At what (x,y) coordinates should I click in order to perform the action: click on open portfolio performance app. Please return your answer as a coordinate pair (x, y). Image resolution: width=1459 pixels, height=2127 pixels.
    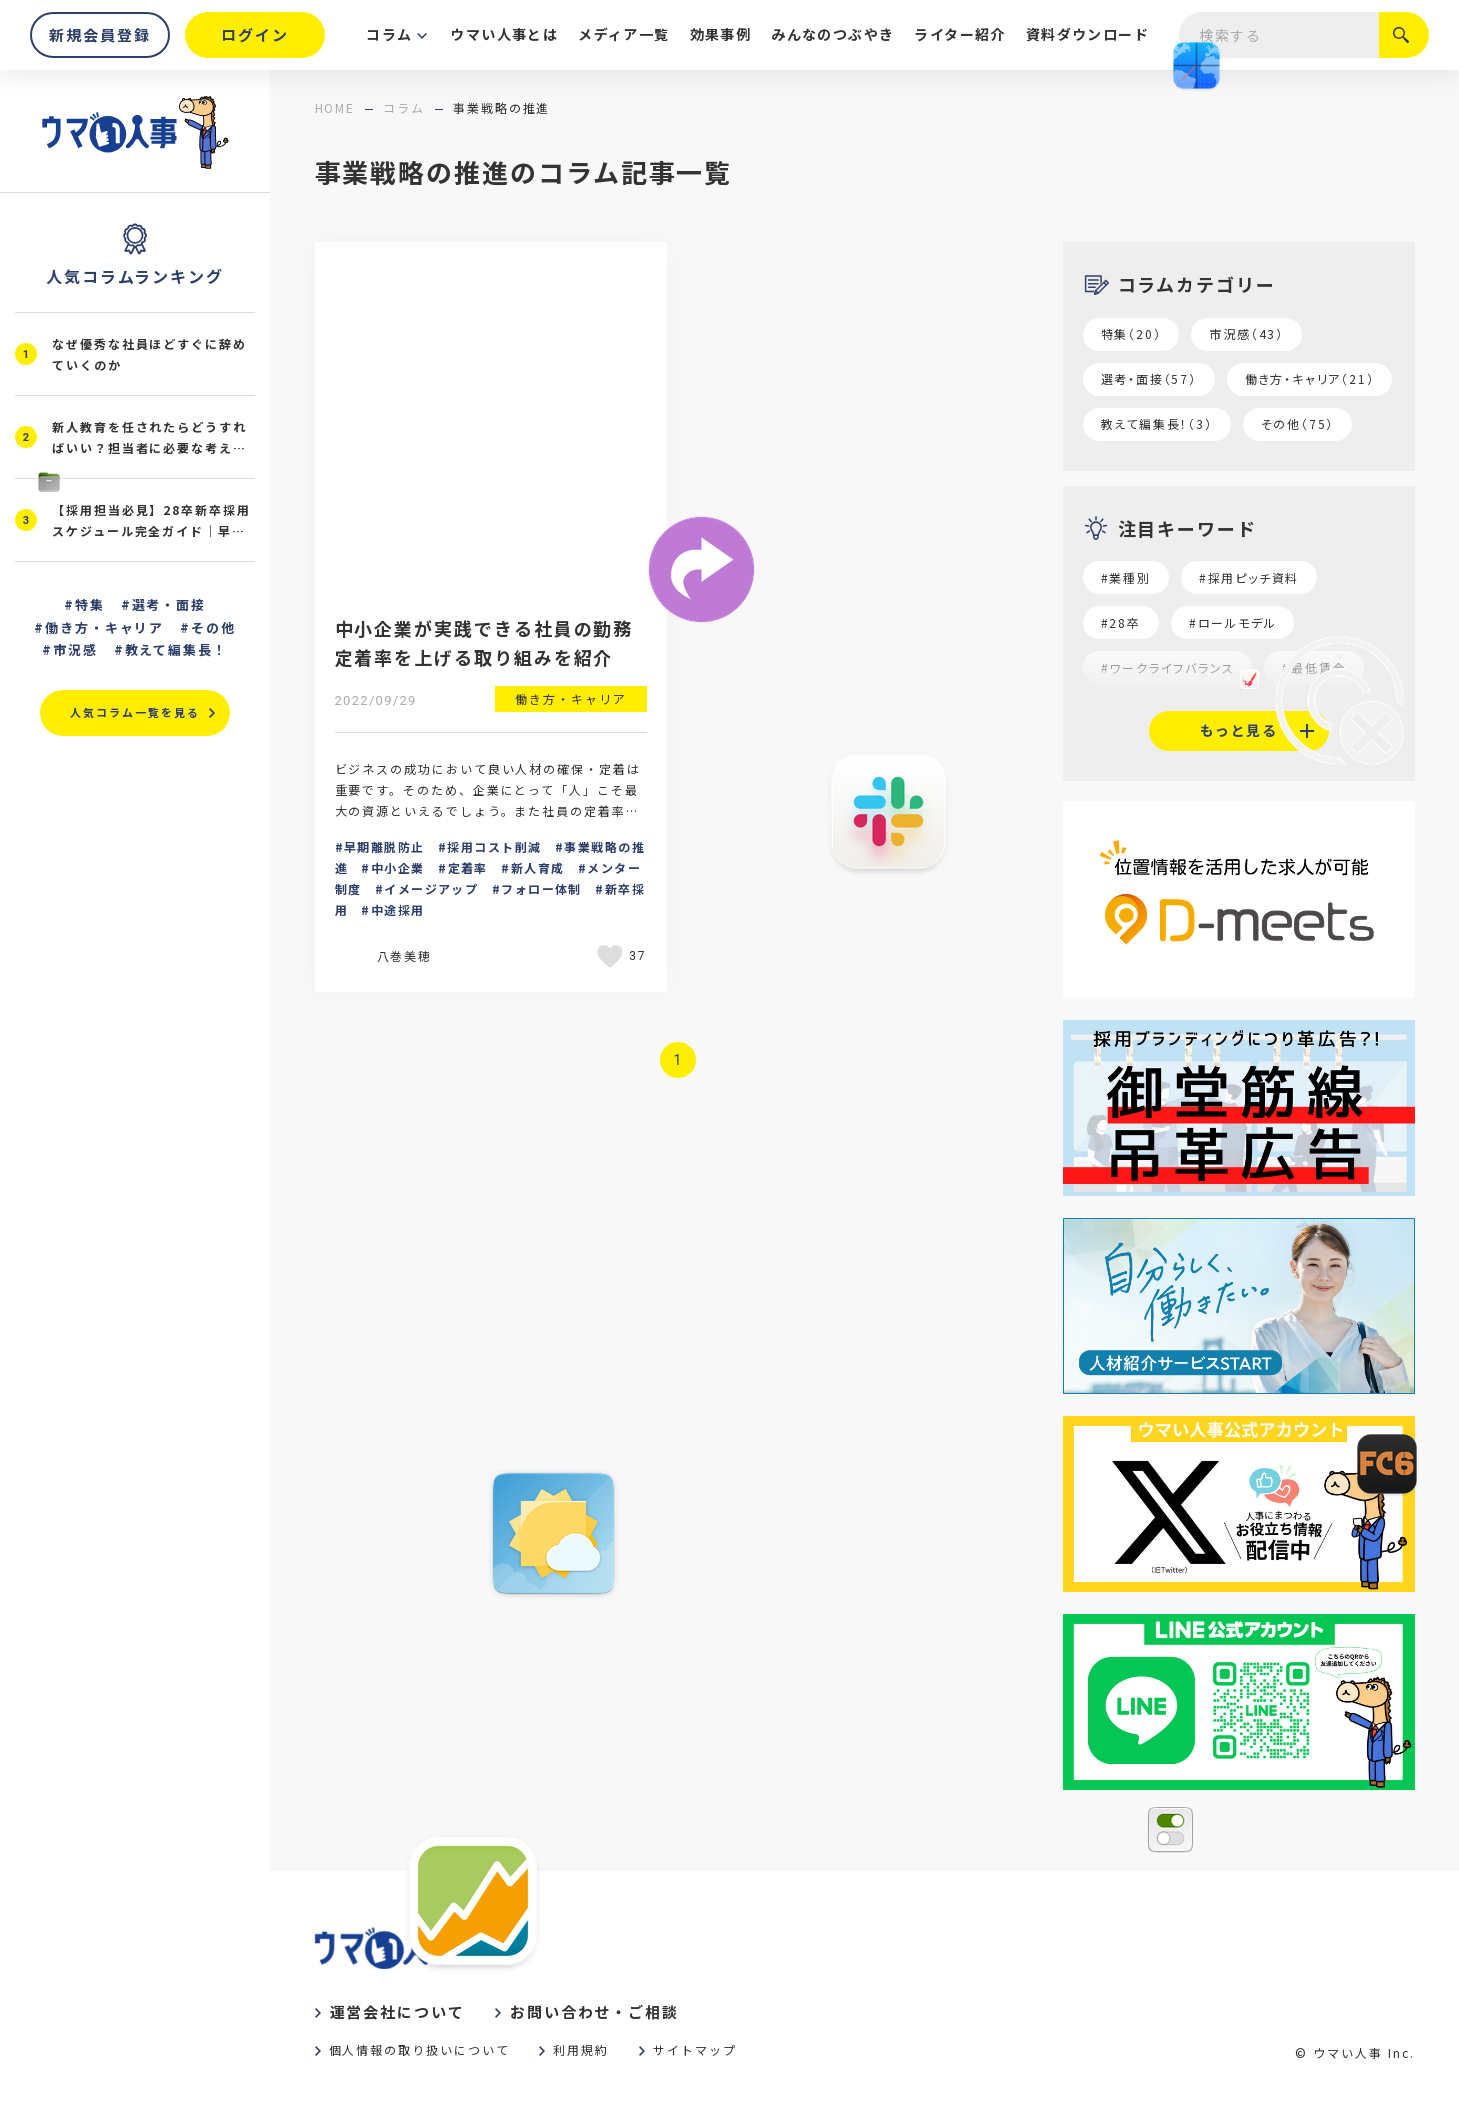
    Looking at the image, I should click on (473, 1901).